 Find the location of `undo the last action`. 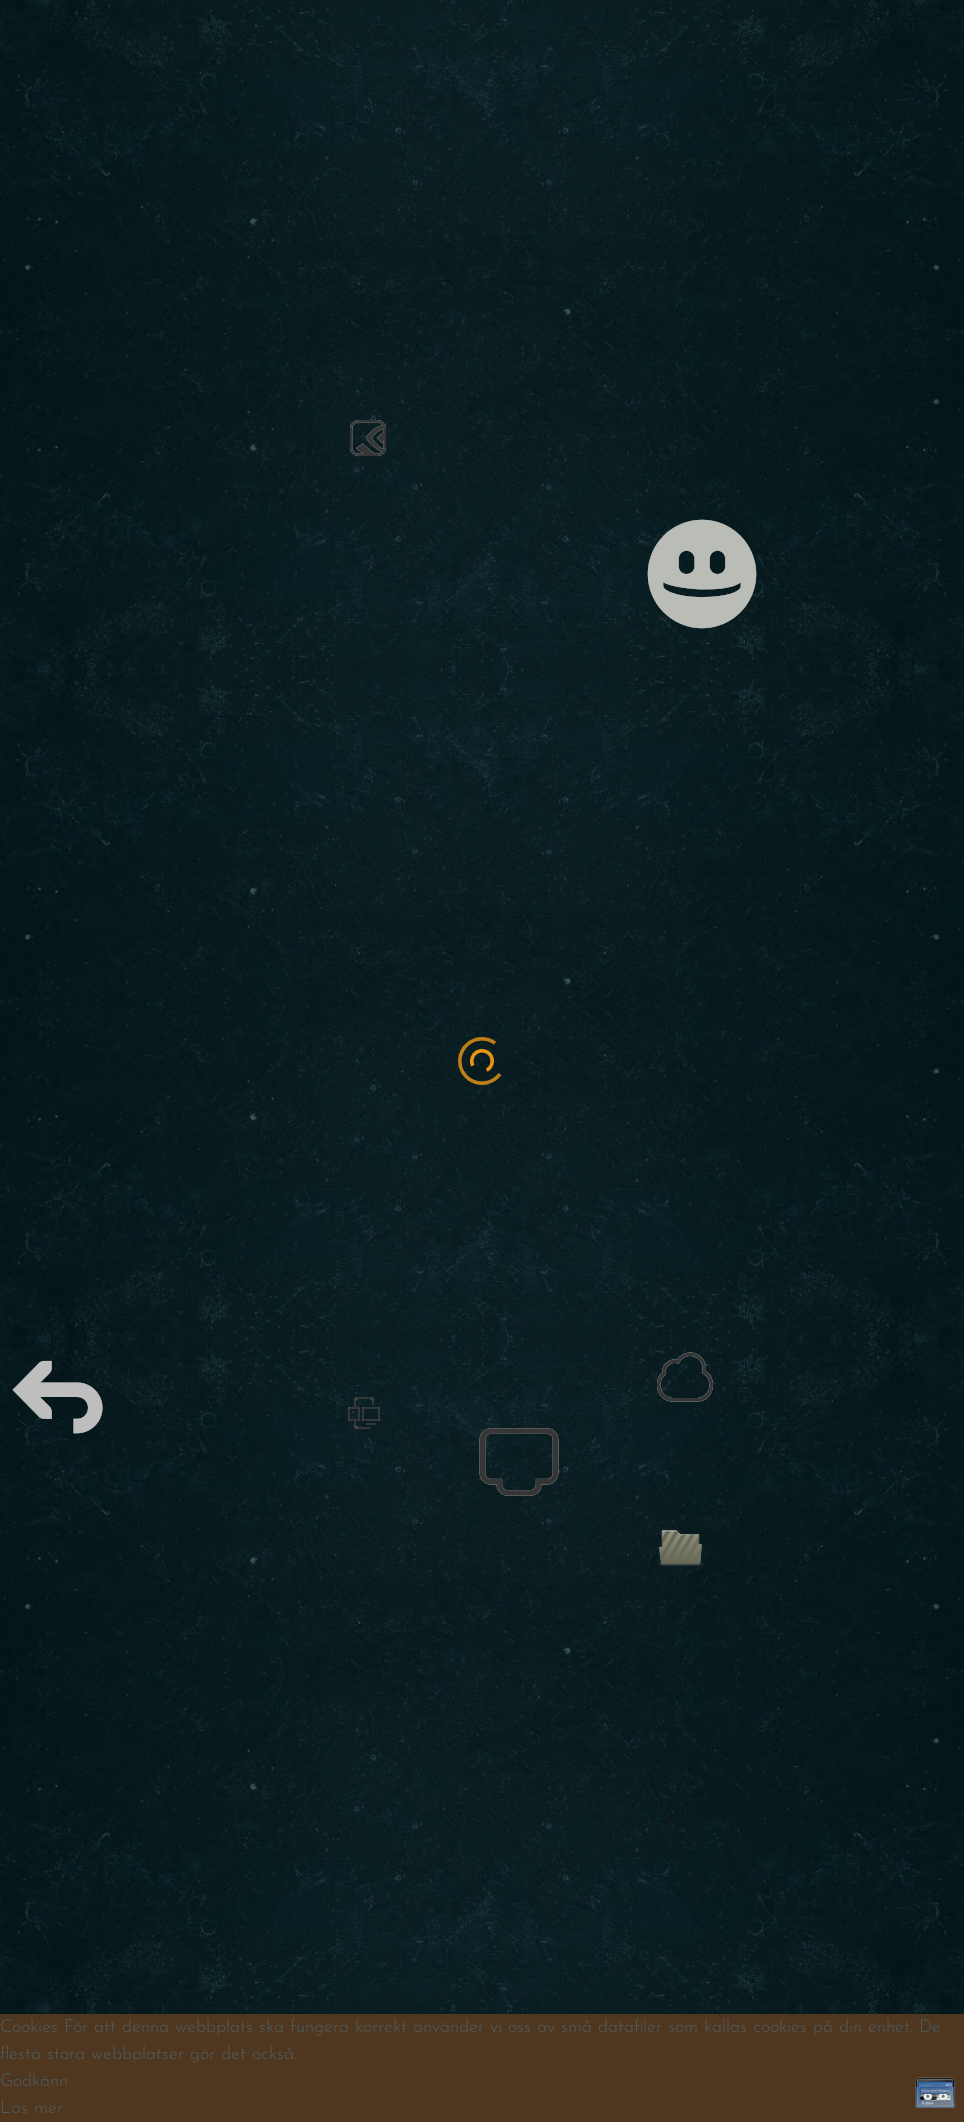

undo the last action is located at coordinates (59, 1397).